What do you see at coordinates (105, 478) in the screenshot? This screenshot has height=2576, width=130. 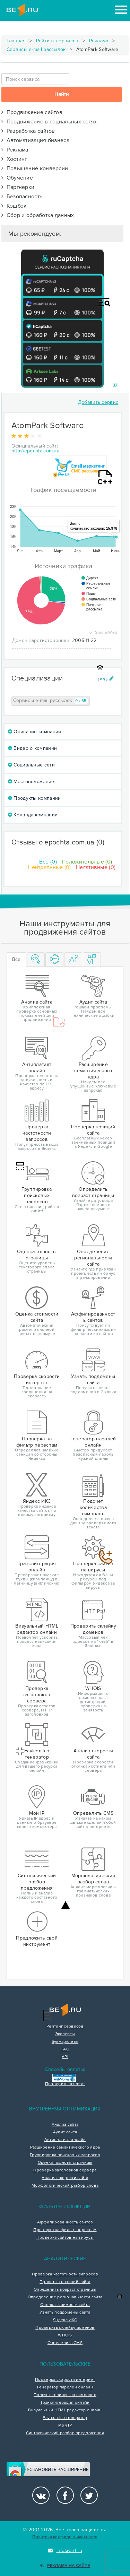 I see `open a C++ source code file` at bounding box center [105, 478].